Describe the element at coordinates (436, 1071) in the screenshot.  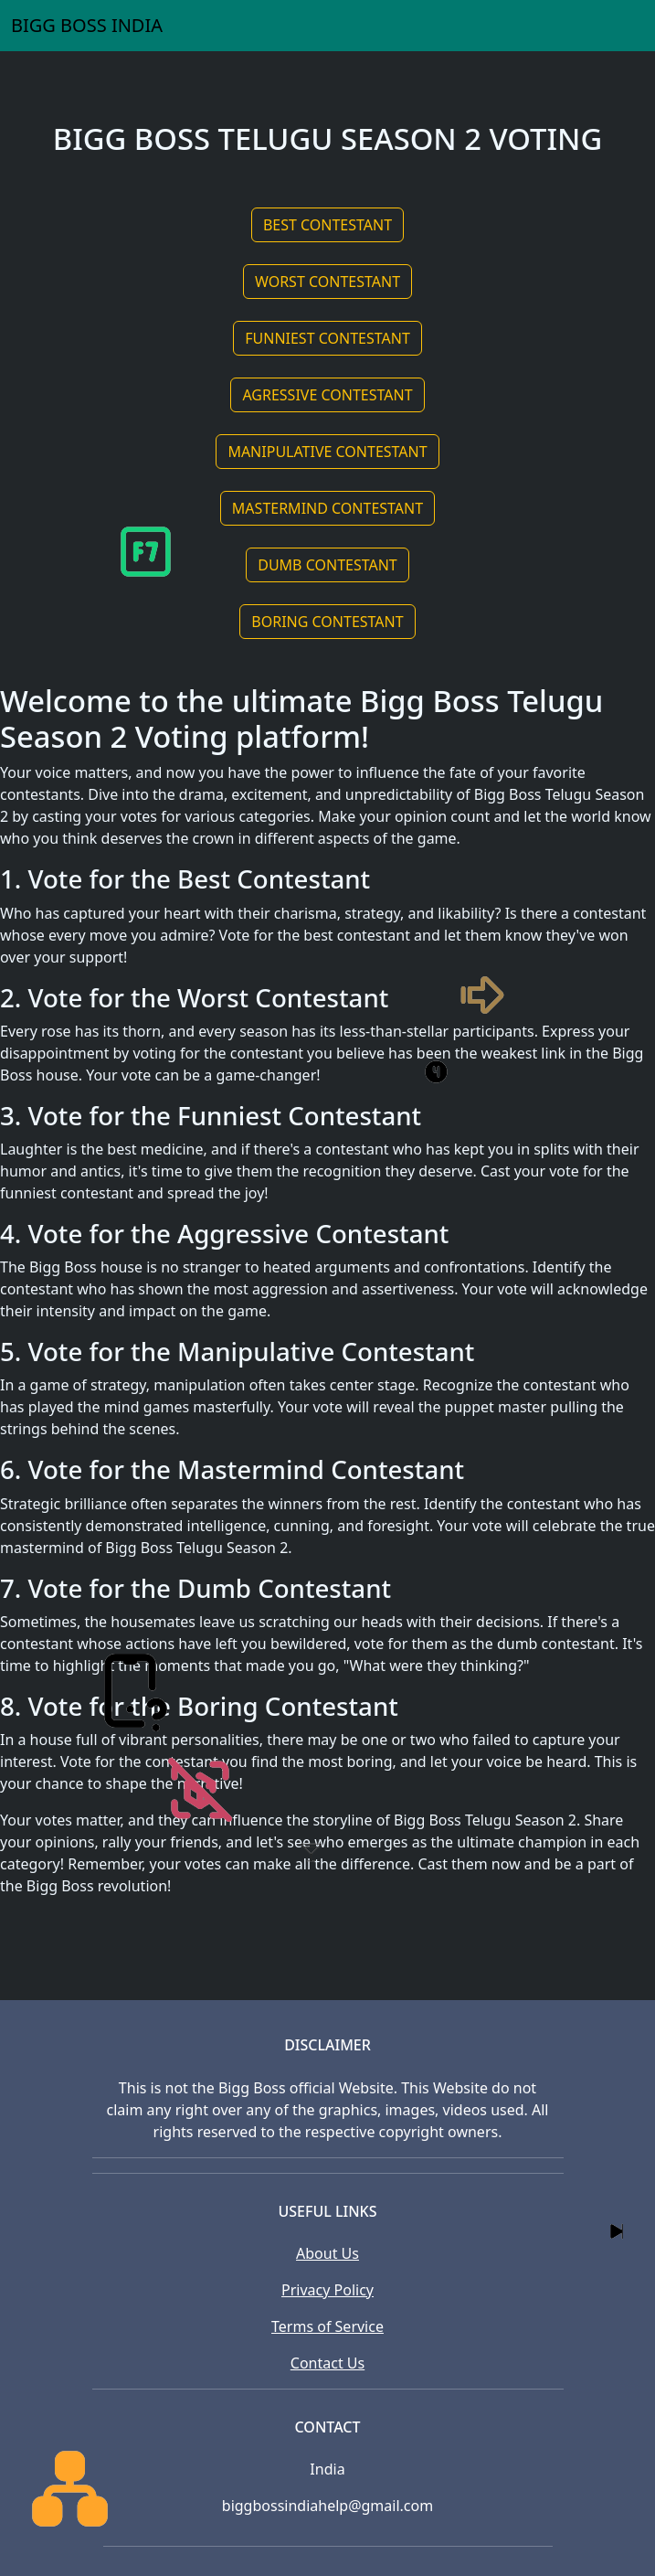
I see `indicates step 4 in a multi-step process` at that location.